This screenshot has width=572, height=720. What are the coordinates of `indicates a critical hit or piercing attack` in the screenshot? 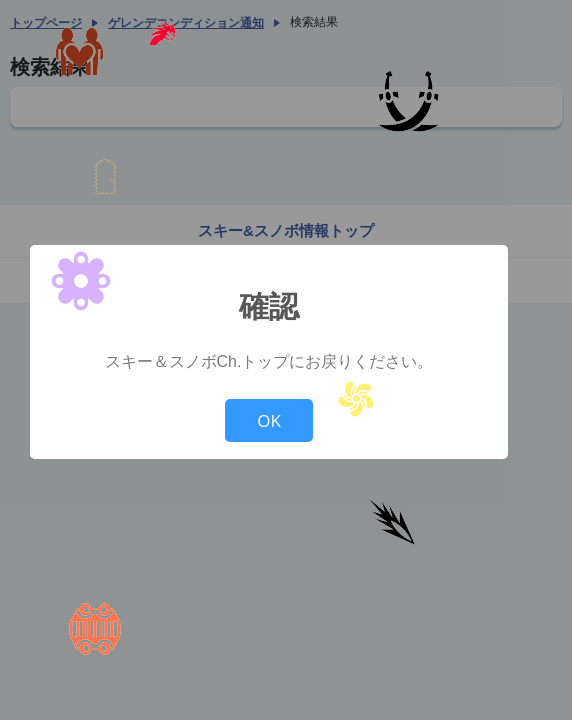 It's located at (391, 521).